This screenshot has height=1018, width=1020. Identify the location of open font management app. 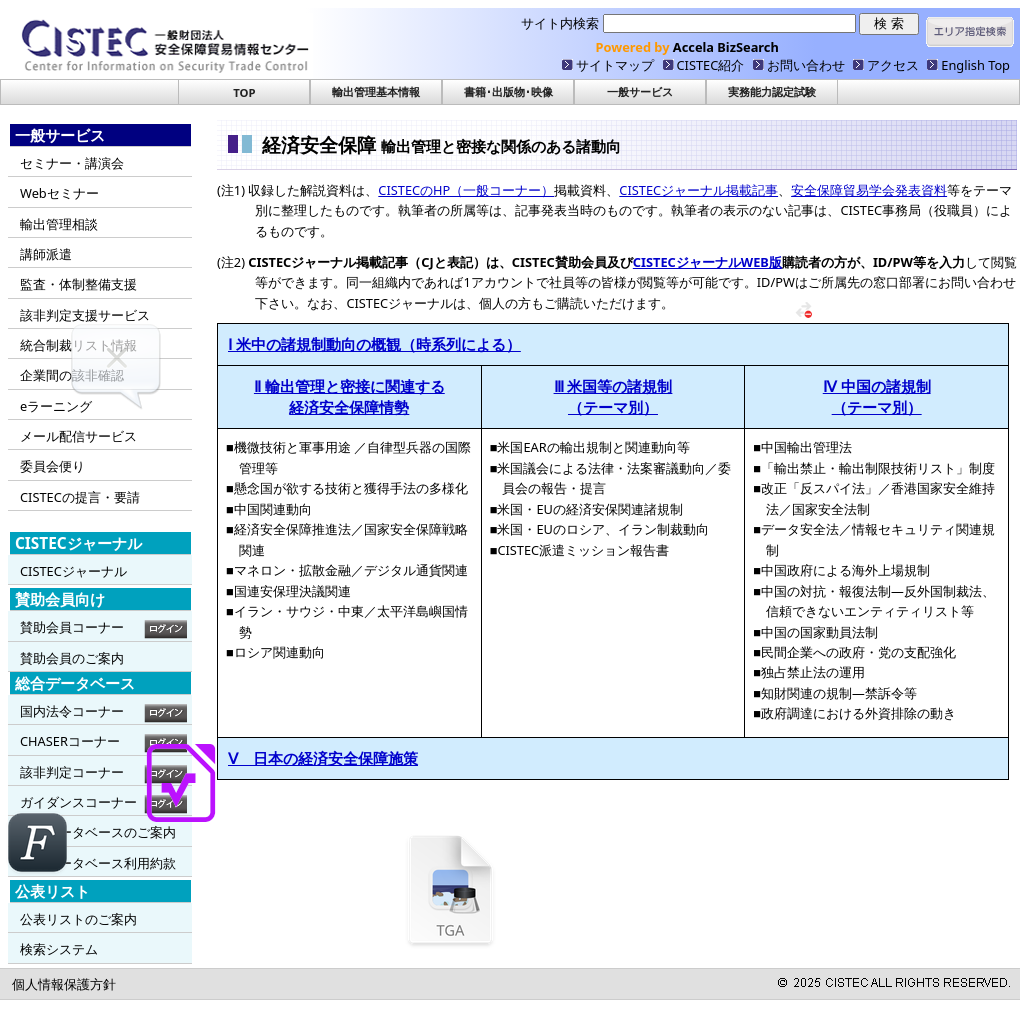
(37, 842).